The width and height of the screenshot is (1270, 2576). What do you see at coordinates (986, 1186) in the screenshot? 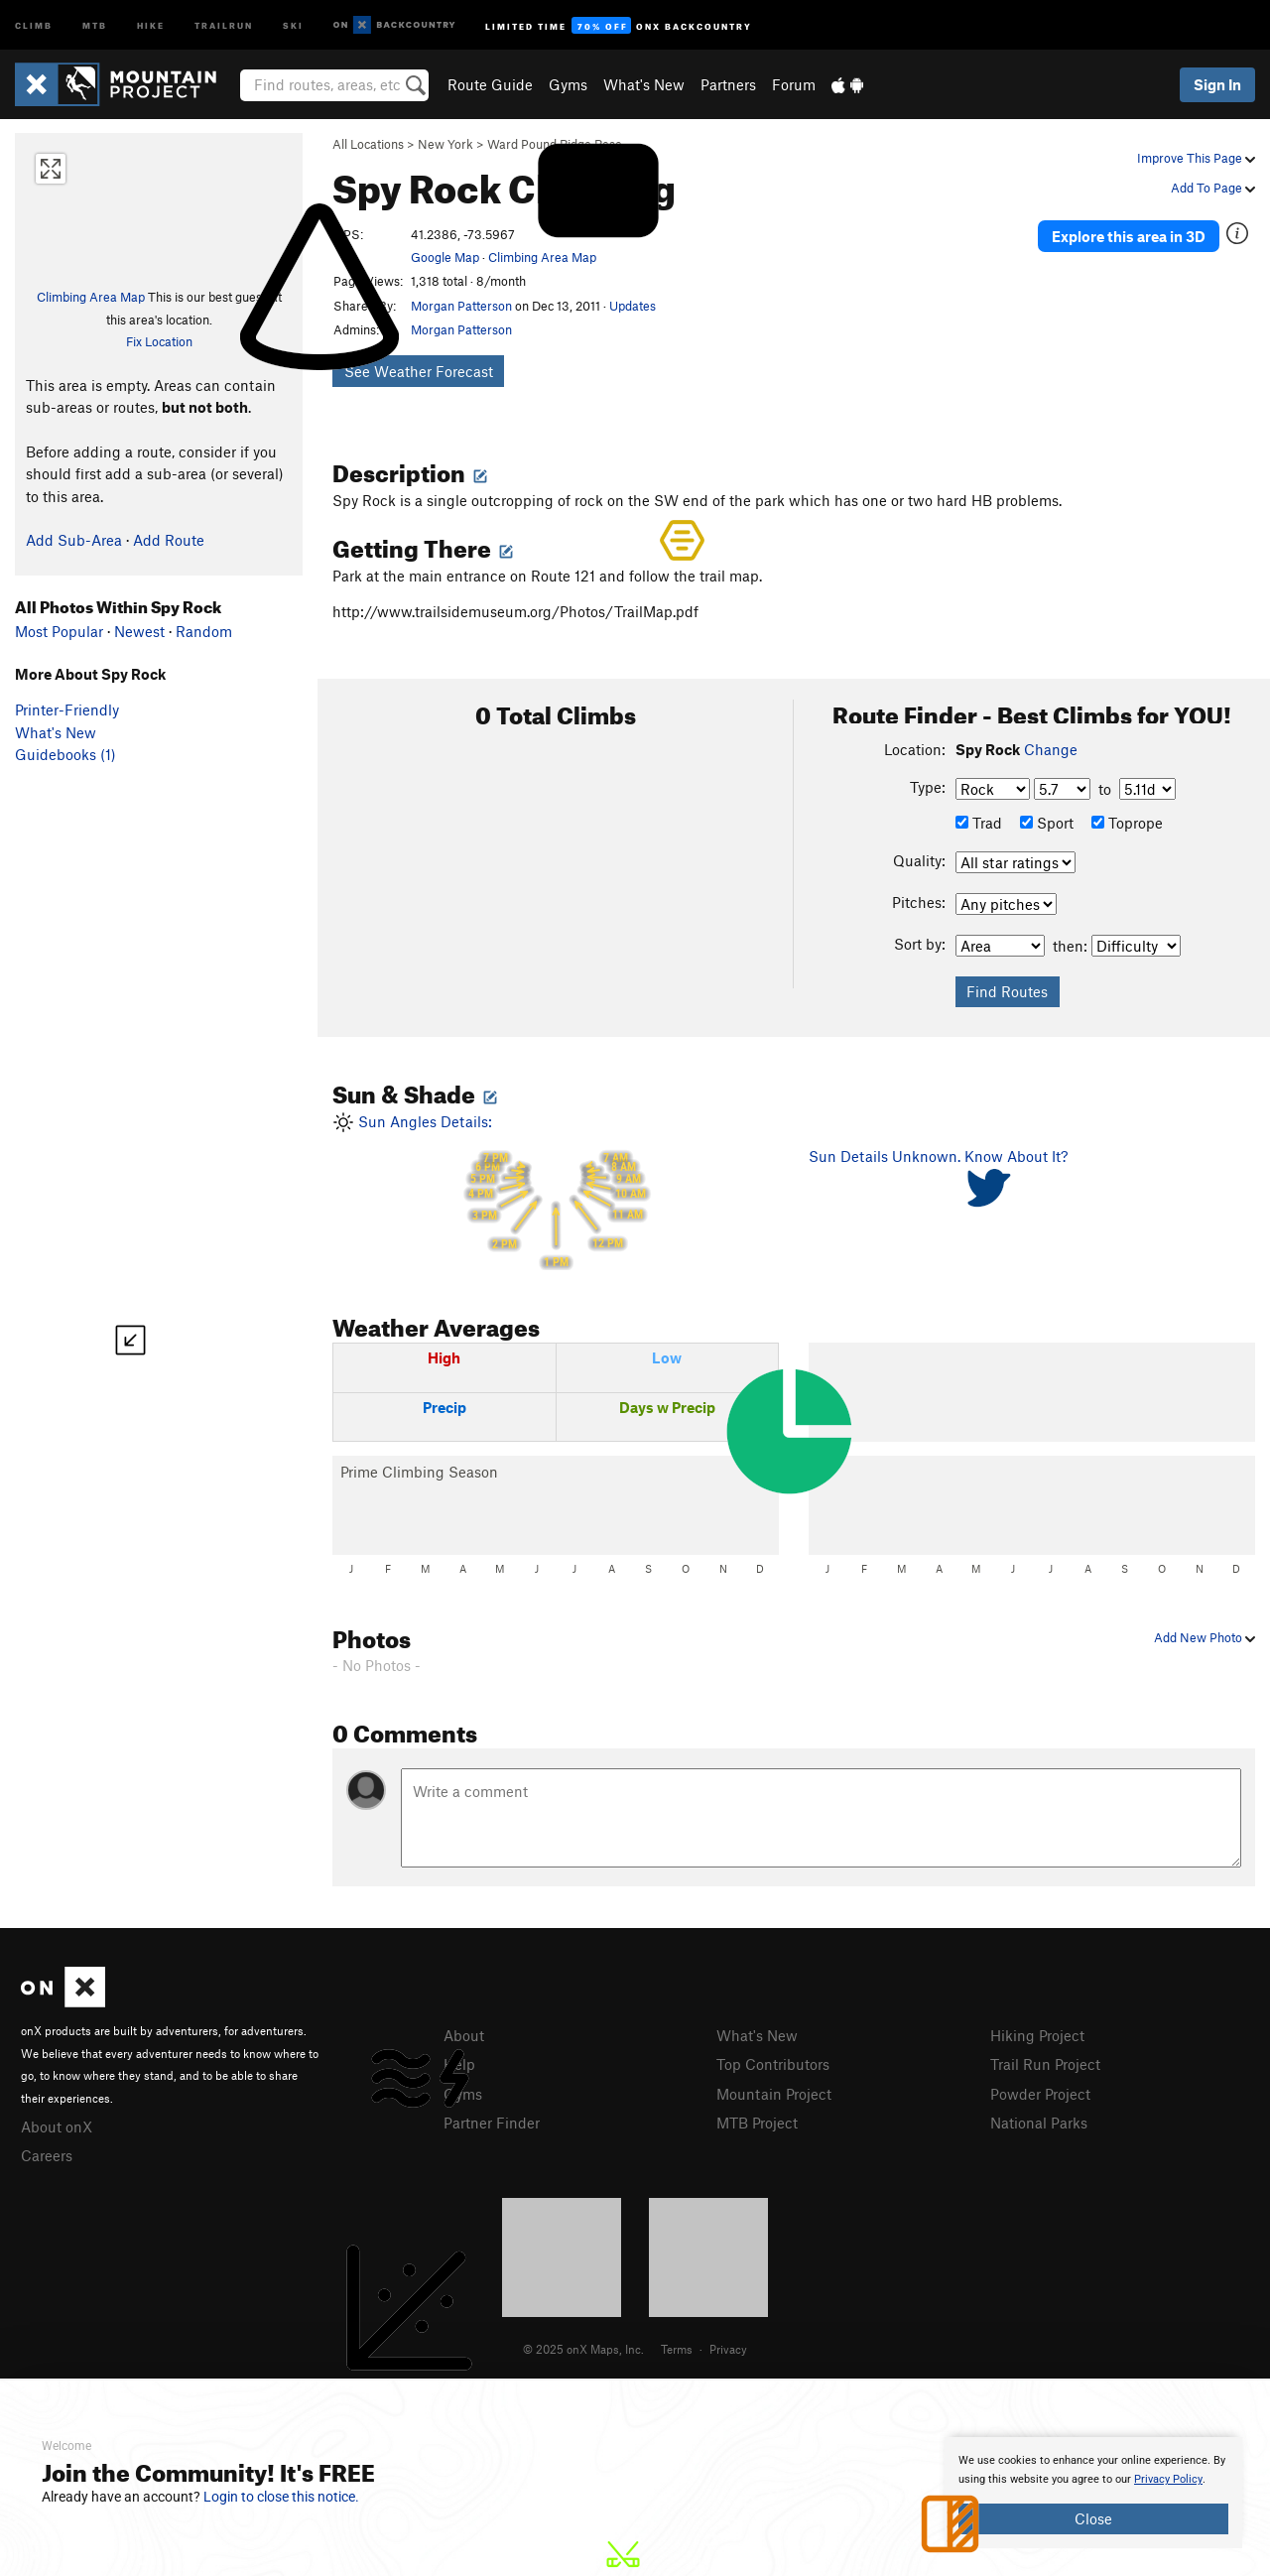
I see `share to twitter` at bounding box center [986, 1186].